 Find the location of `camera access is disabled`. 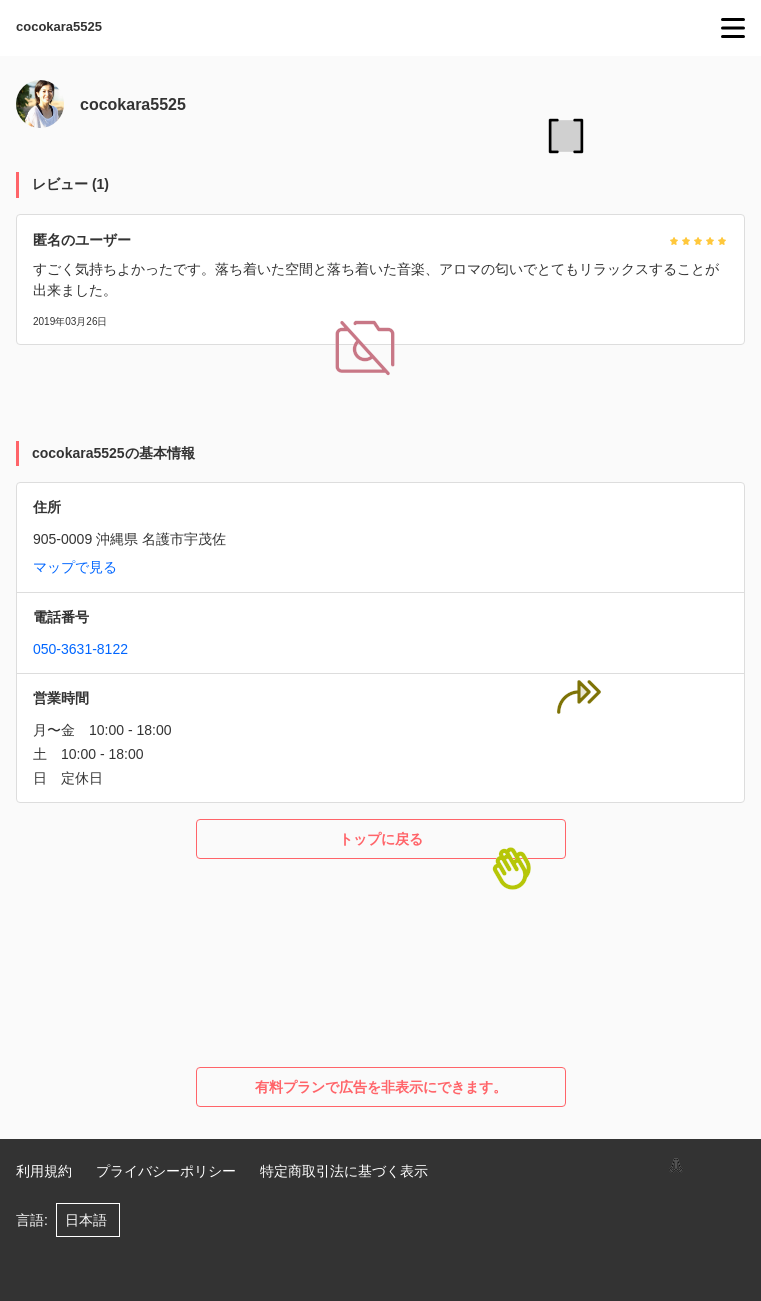

camera access is disabled is located at coordinates (365, 348).